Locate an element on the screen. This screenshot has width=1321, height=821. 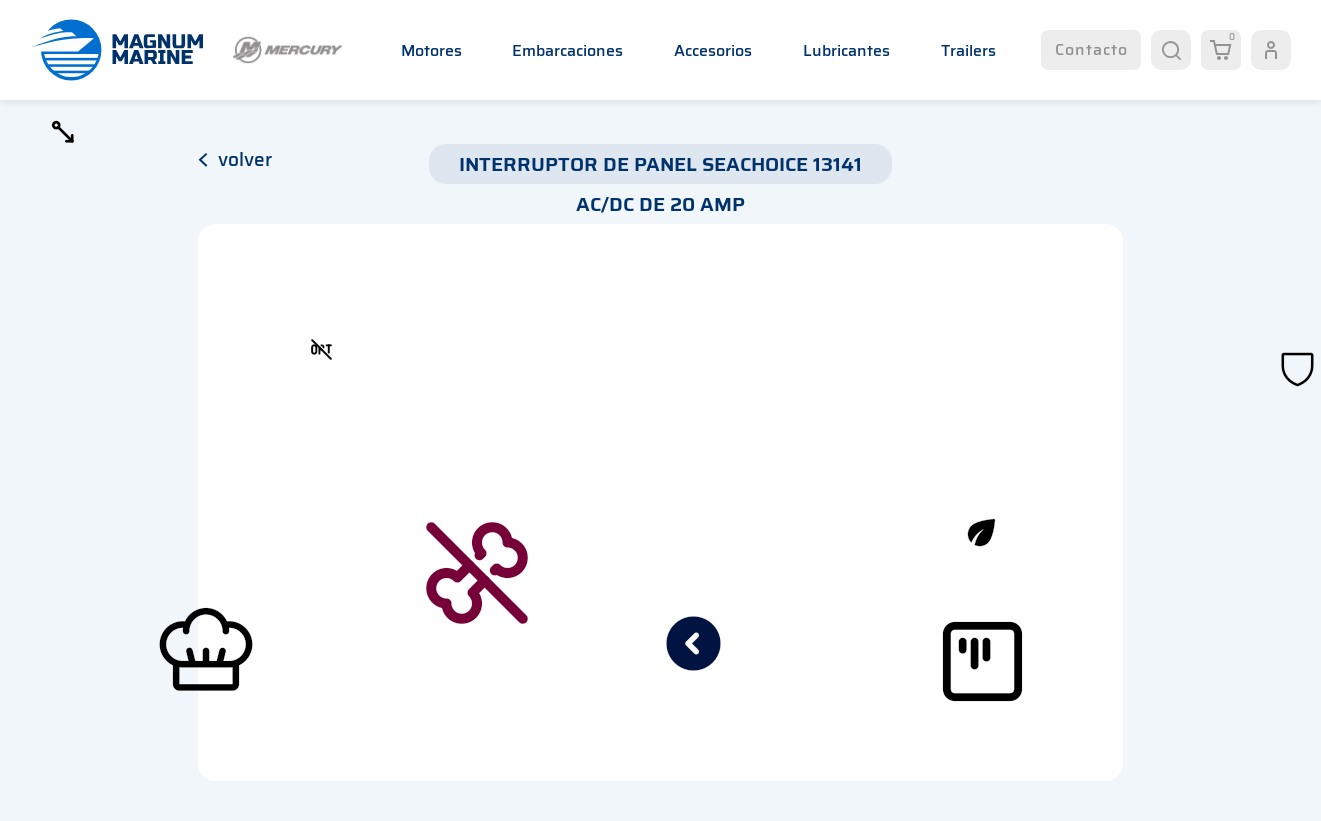
no treats available for pet is located at coordinates (477, 573).